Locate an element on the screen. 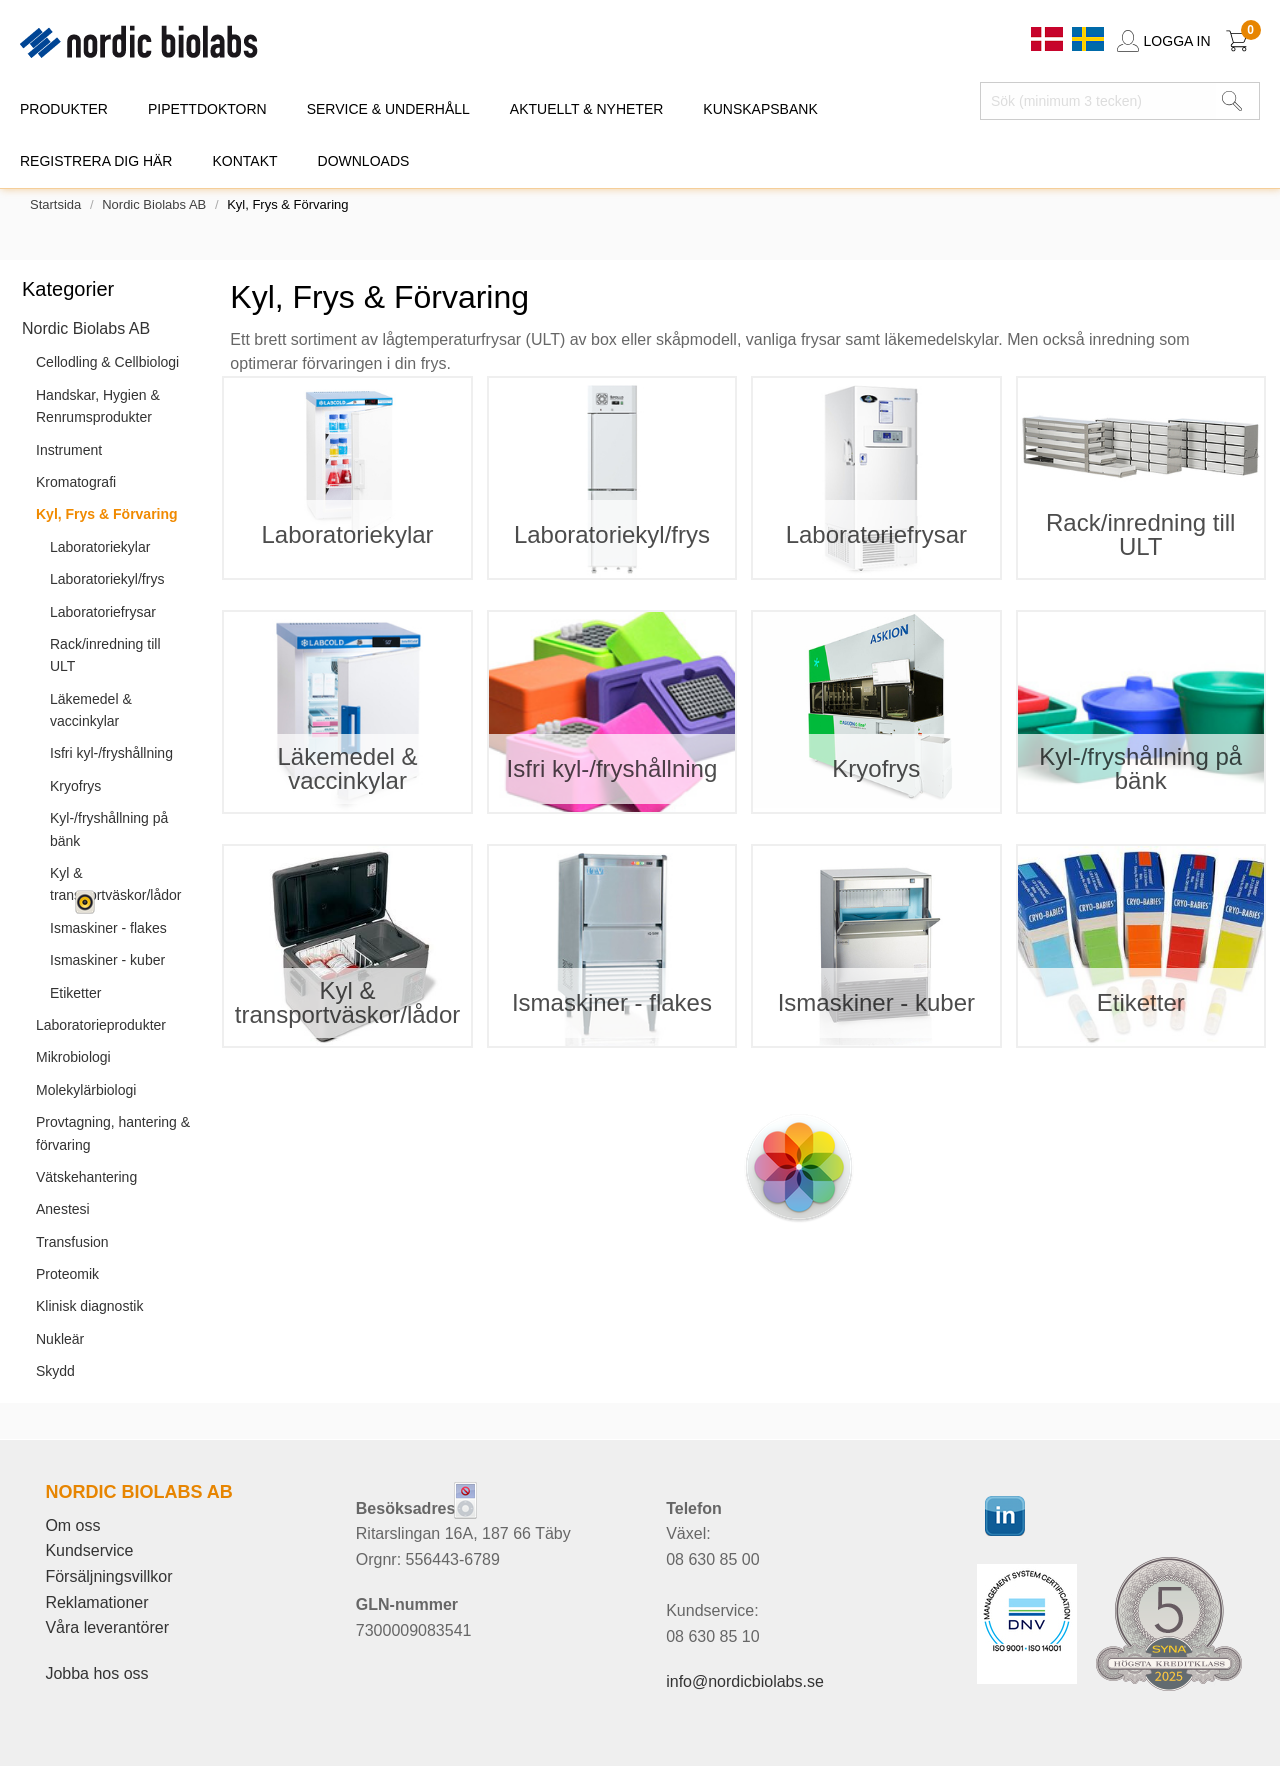  open photos preferences or settings is located at coordinates (799, 1167).